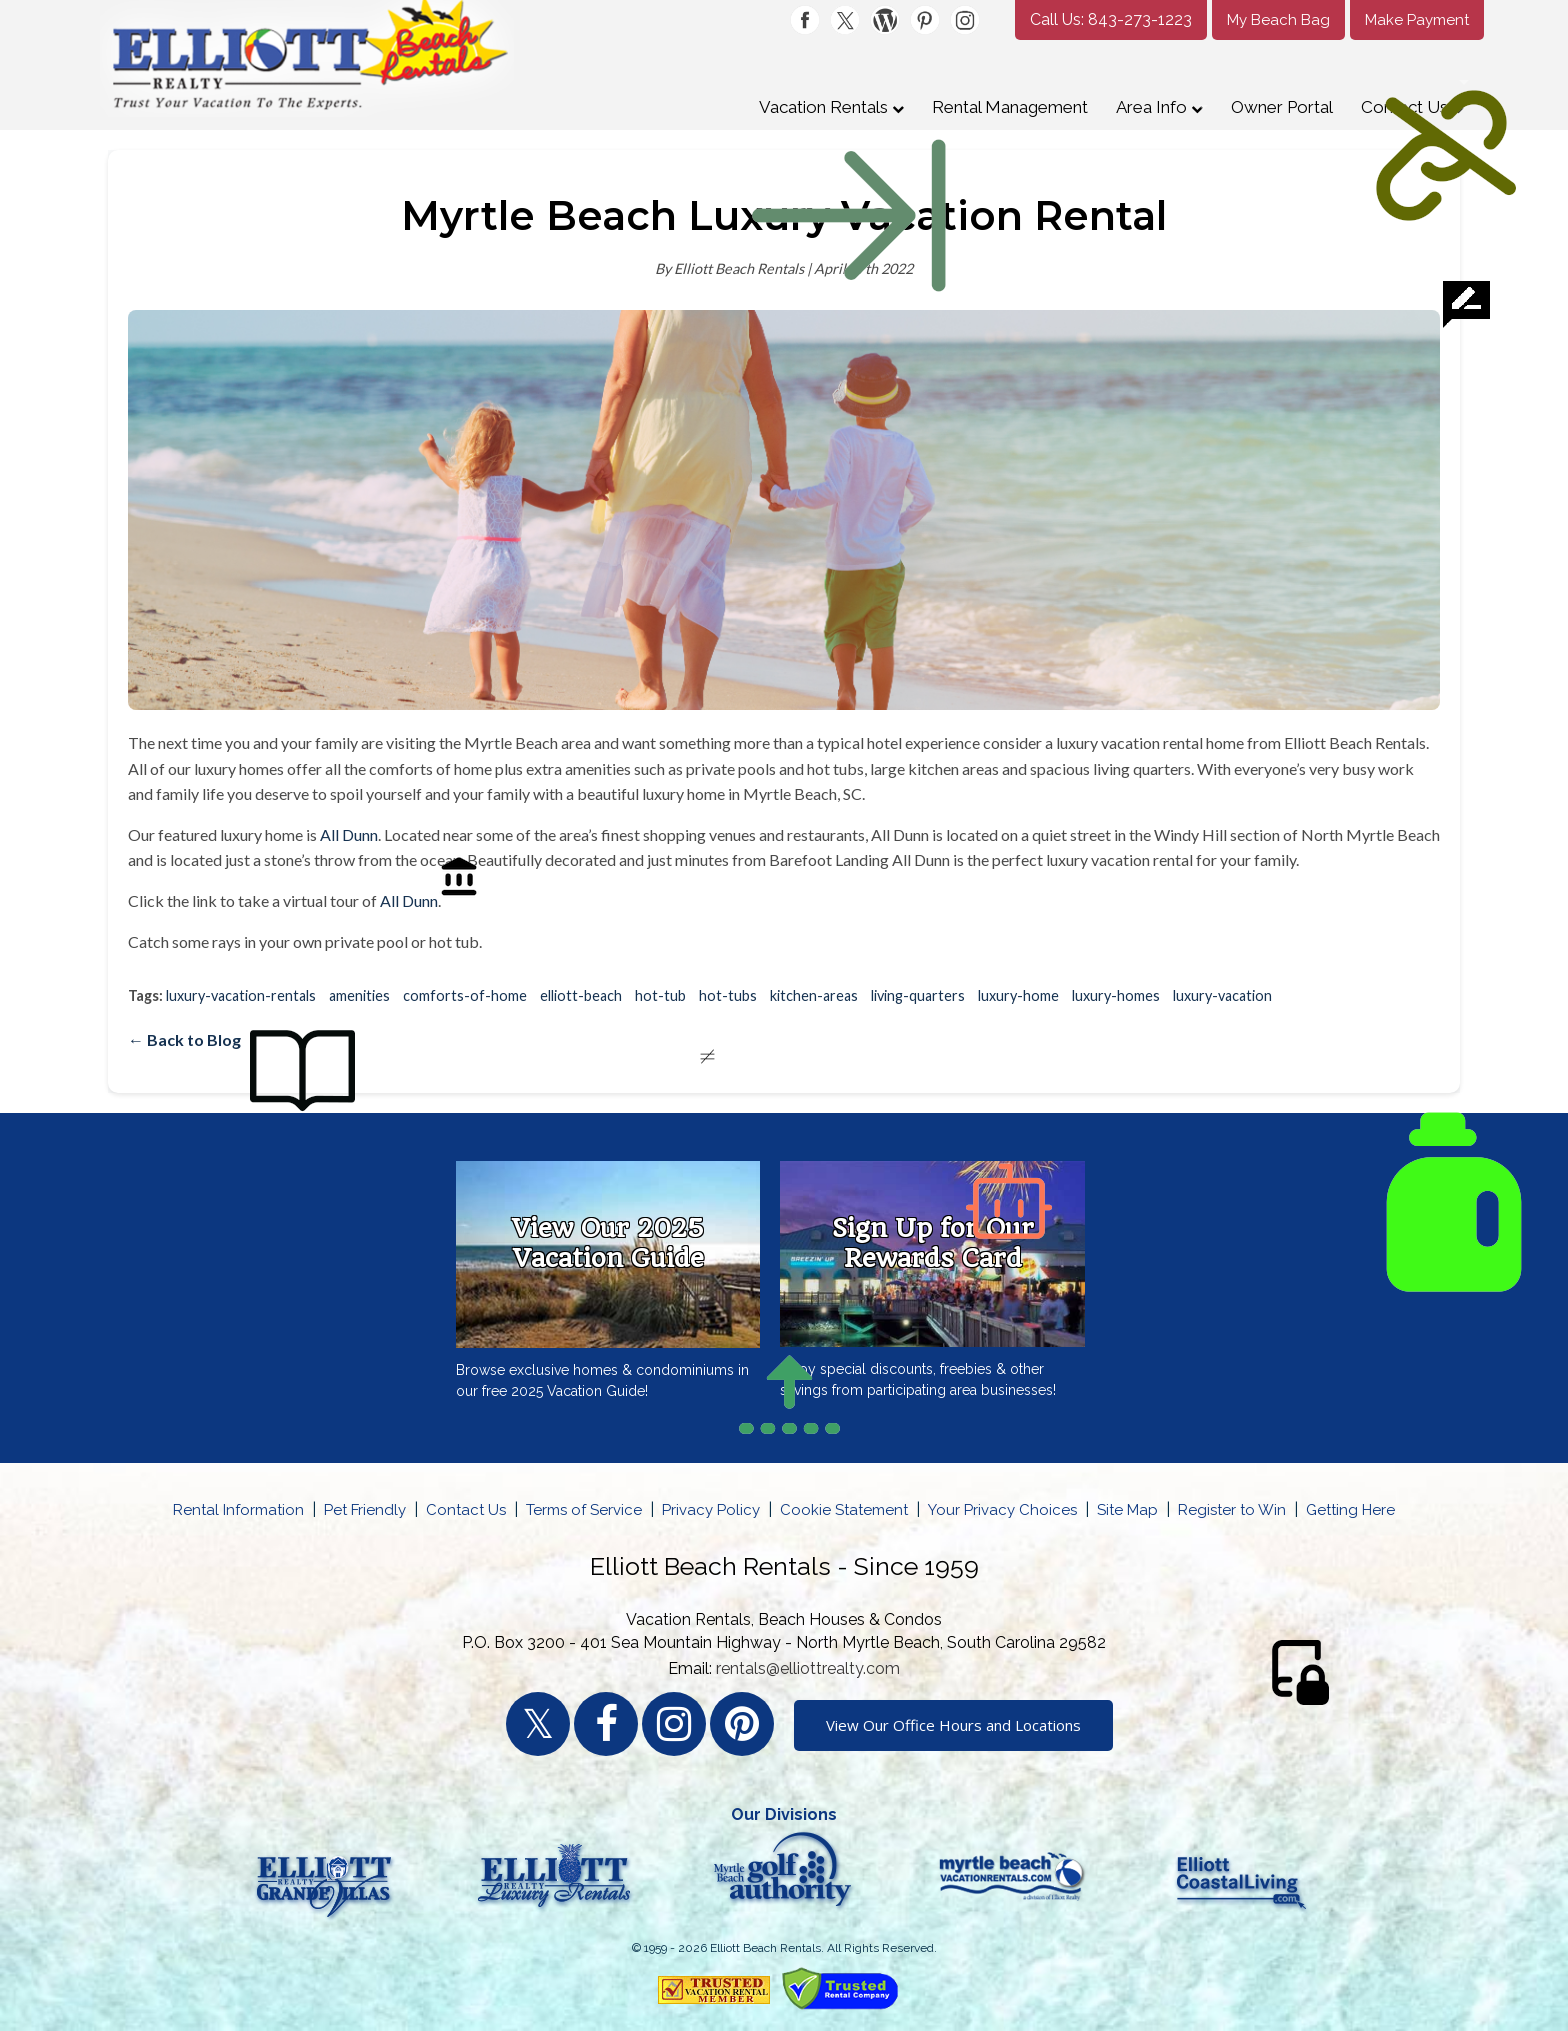 The height and width of the screenshot is (2031, 1568). Describe the element at coordinates (1009, 1203) in the screenshot. I see `view dependabot alerts and automated dependency updates` at that location.